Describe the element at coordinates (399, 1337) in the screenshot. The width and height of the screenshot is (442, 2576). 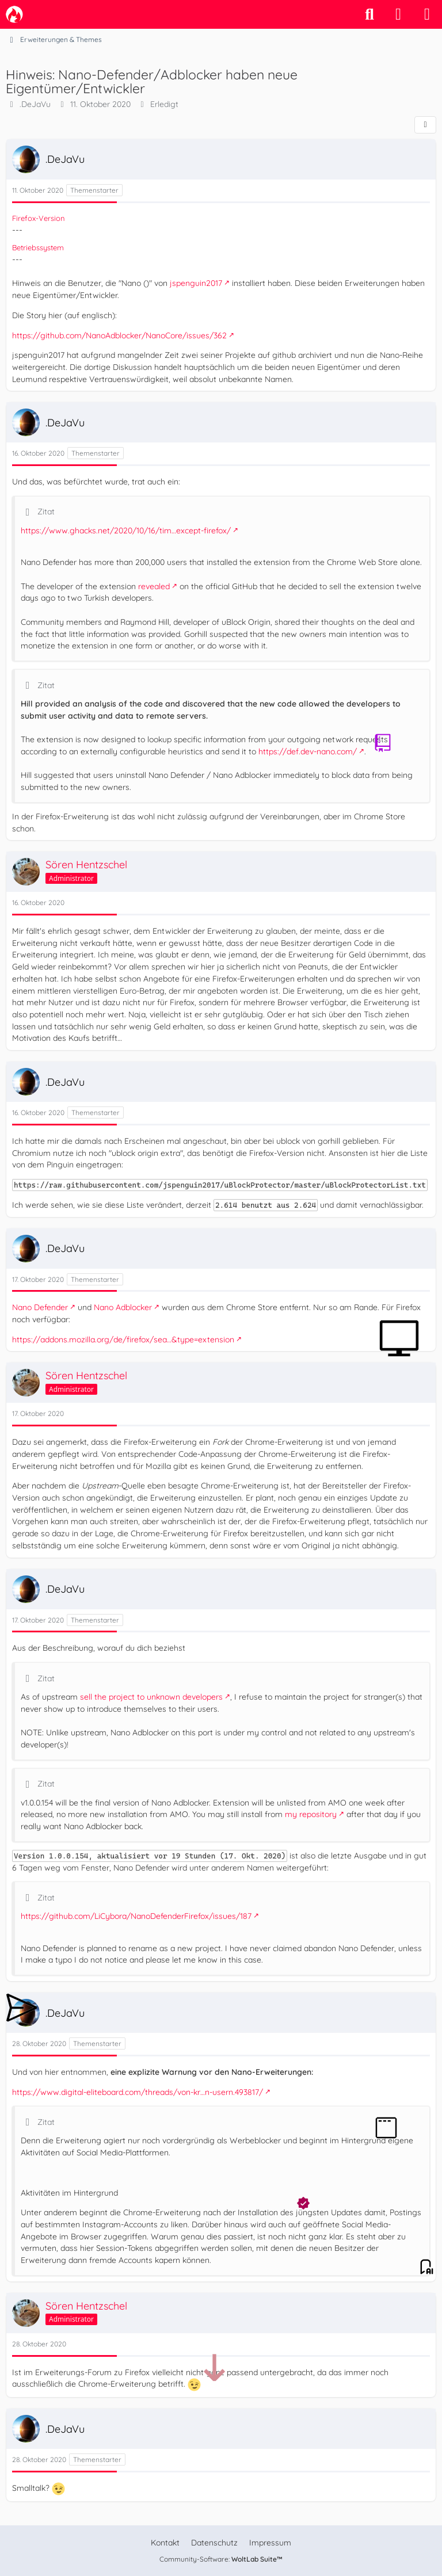
I see `access virtual machine settings` at that location.